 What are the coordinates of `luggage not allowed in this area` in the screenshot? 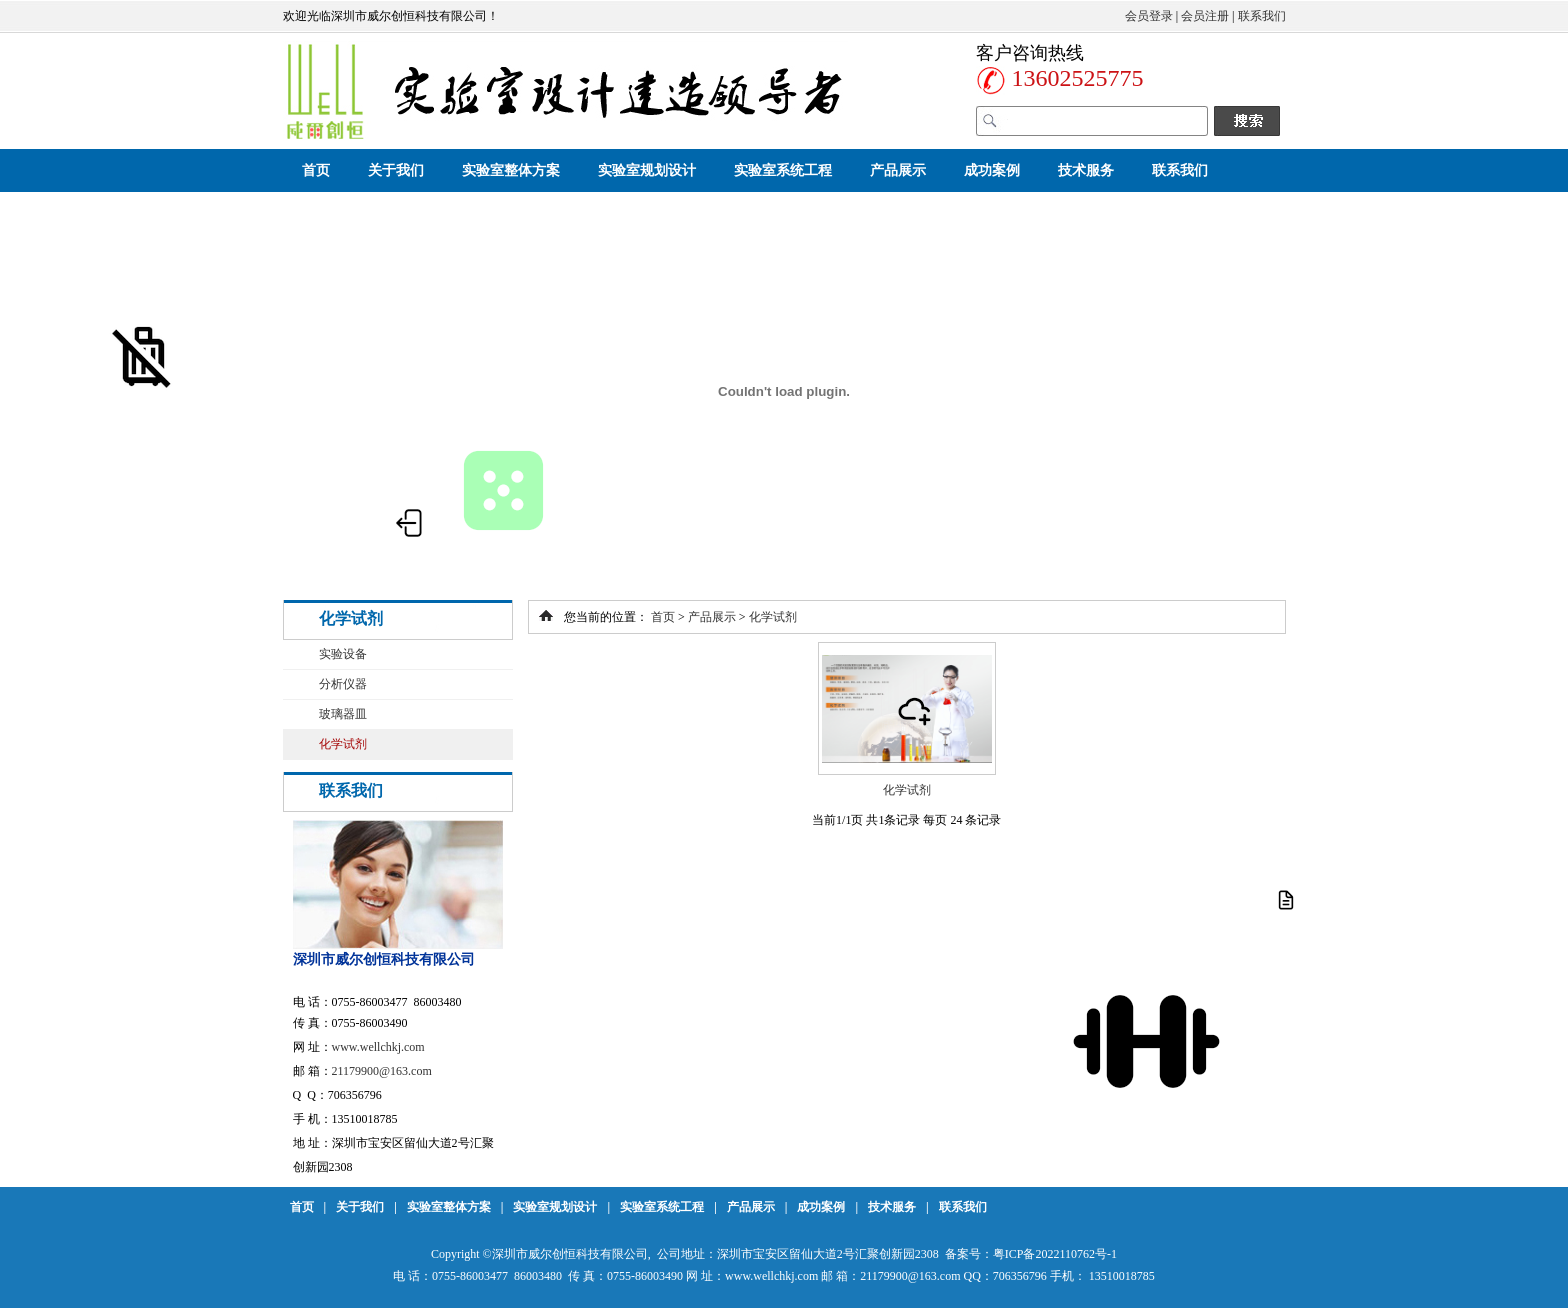 It's located at (143, 356).